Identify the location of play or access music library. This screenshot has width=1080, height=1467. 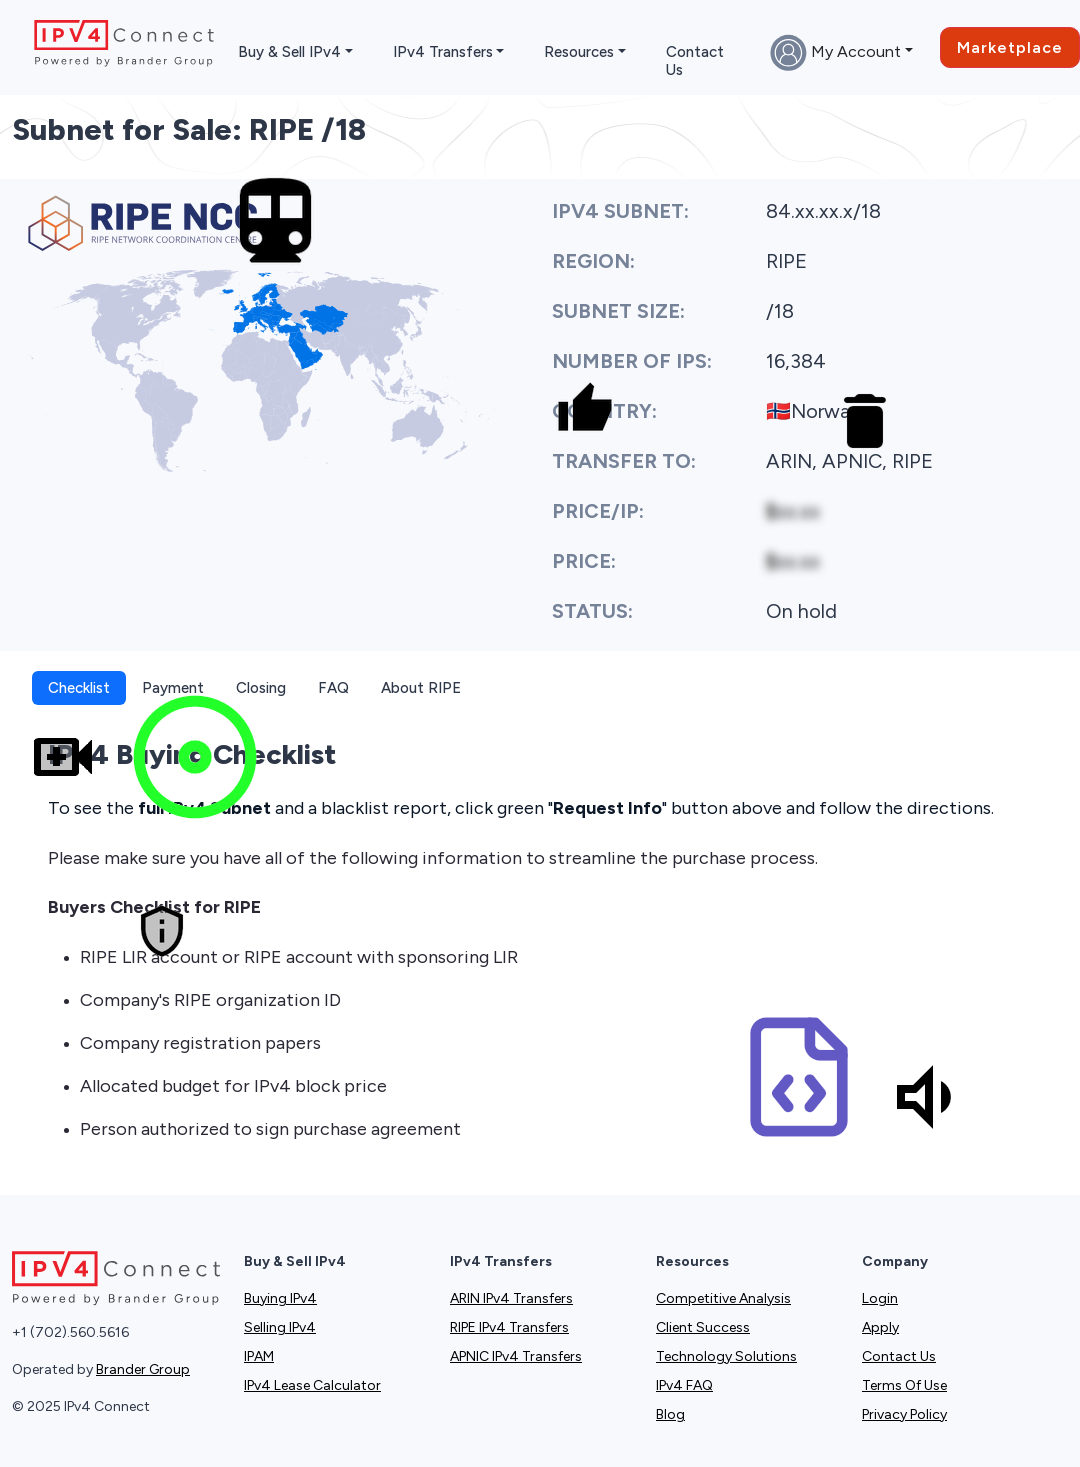
(195, 757).